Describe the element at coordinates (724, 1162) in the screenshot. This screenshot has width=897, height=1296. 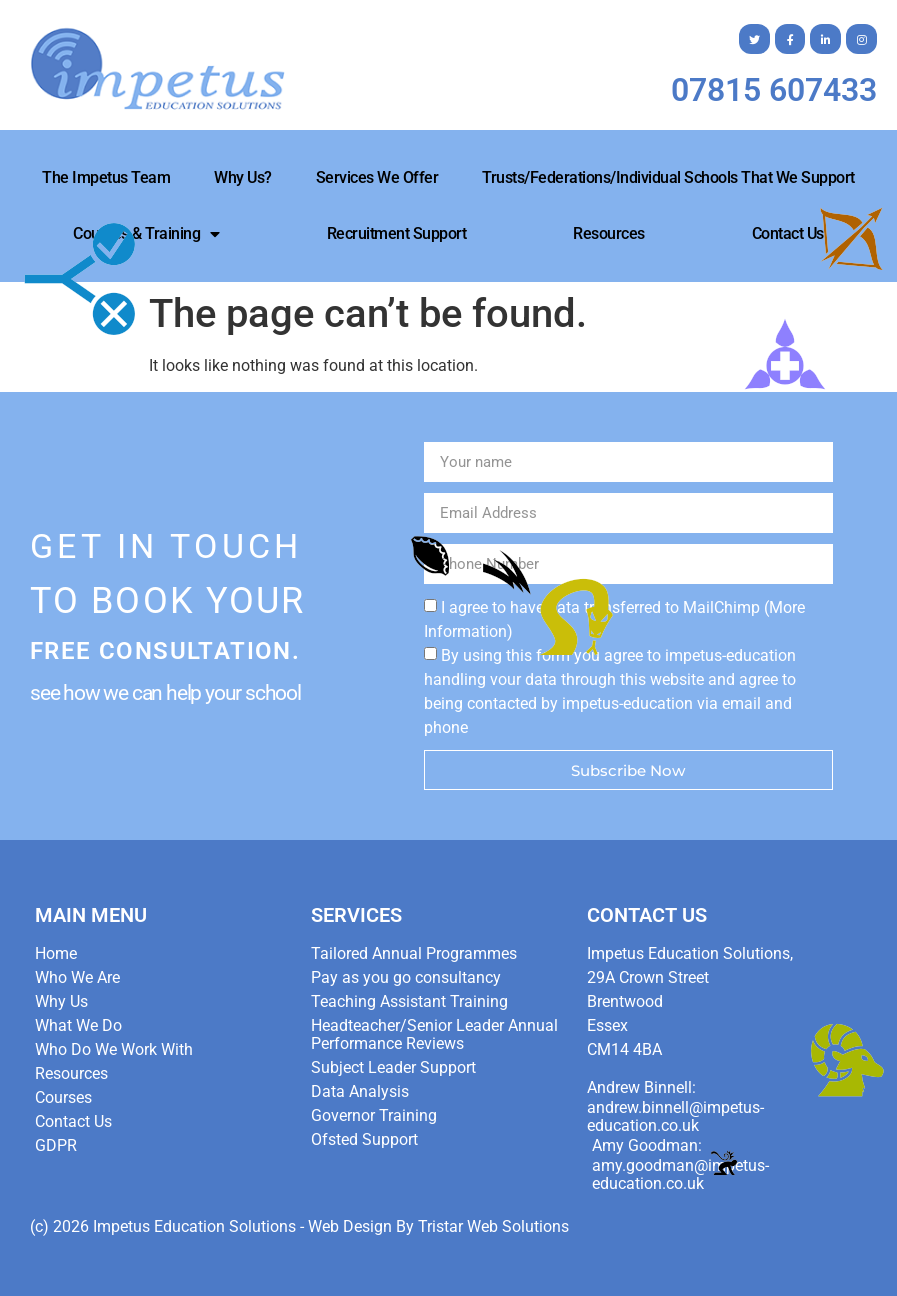
I see `indicates slavery or oppression theme in historical game content` at that location.